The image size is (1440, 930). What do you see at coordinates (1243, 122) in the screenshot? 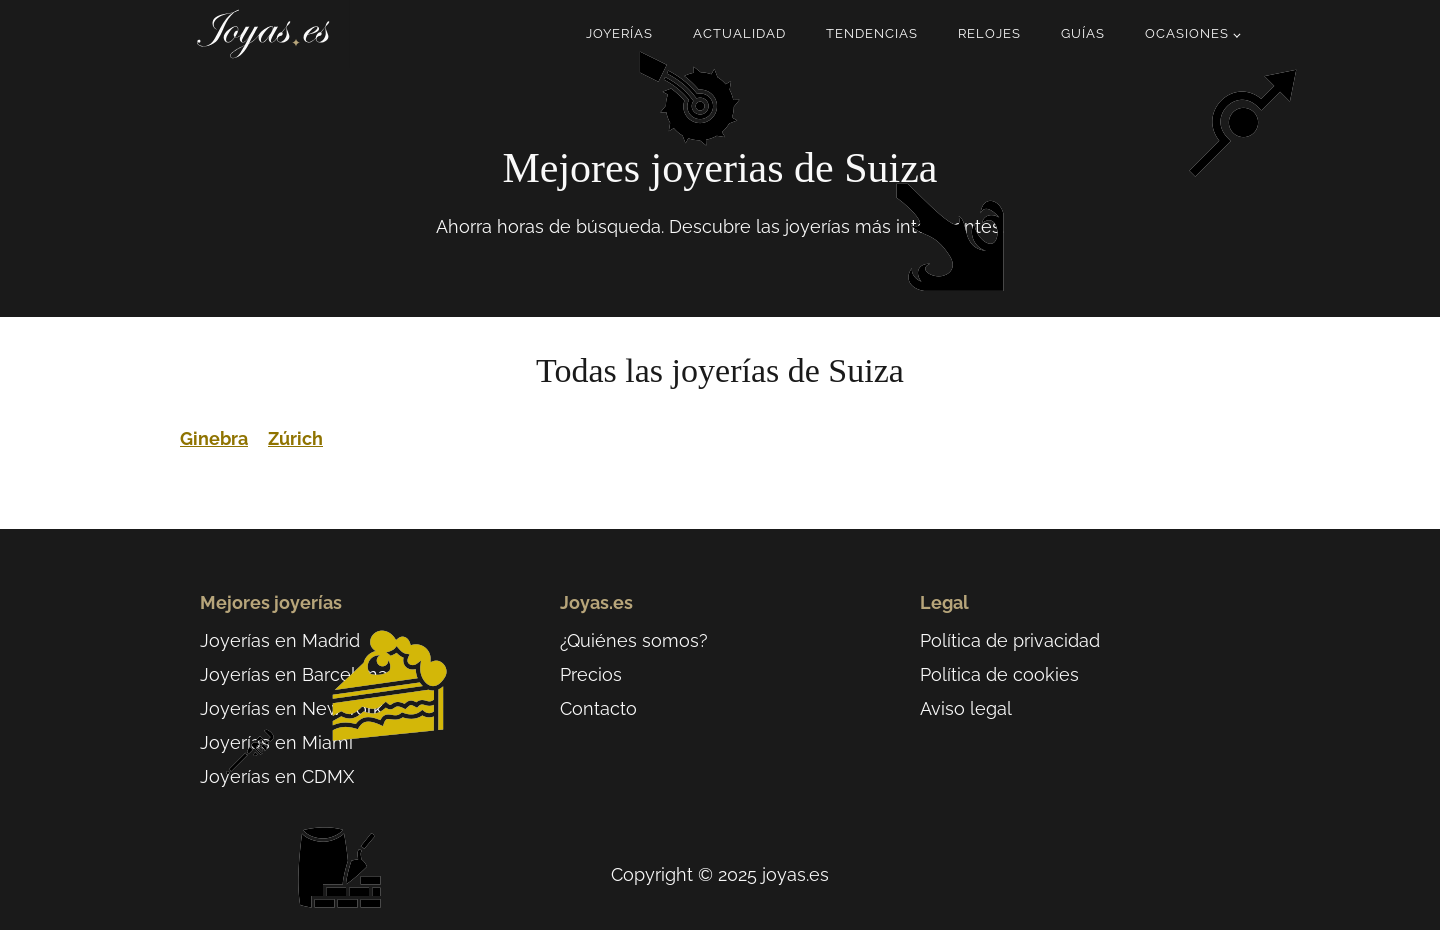
I see `indicates an alternate route or detour ahead` at bounding box center [1243, 122].